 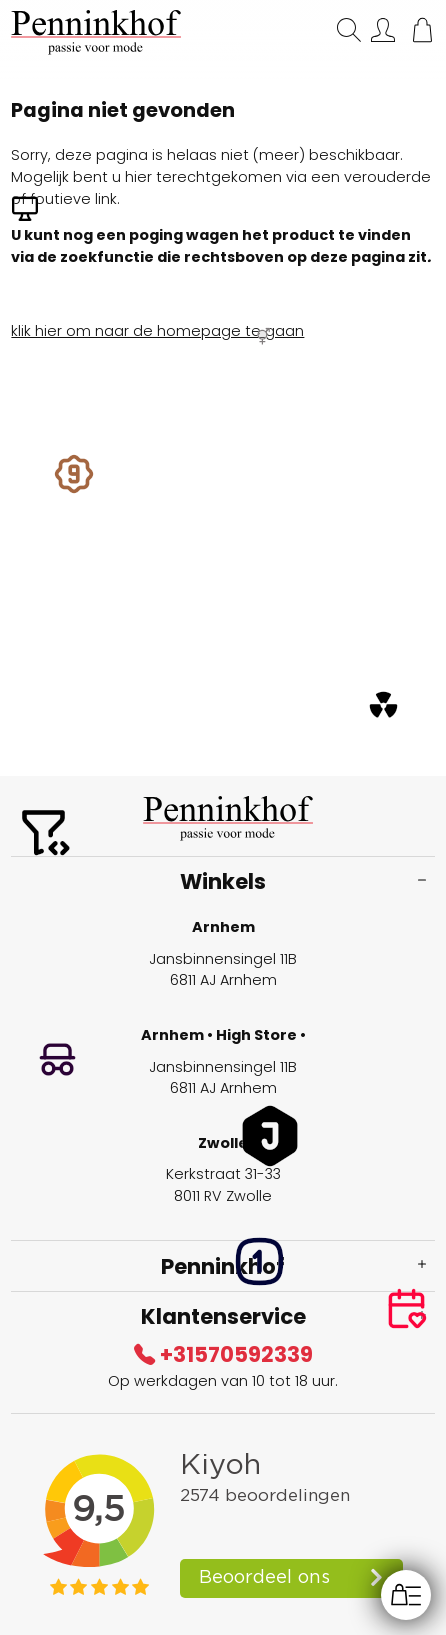 What do you see at coordinates (383, 705) in the screenshot?
I see `indicates radioactive or hazardous material warning` at bounding box center [383, 705].